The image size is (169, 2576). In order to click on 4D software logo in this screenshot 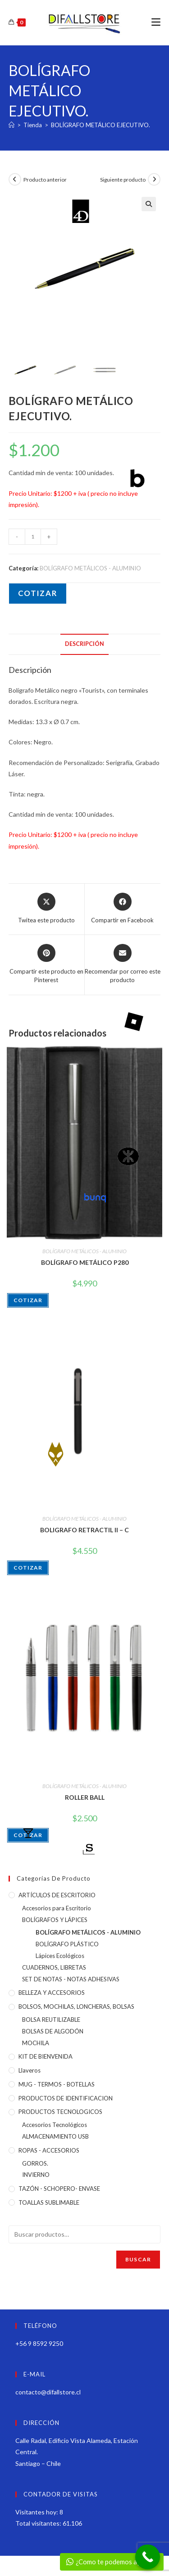, I will do `click(81, 211)`.